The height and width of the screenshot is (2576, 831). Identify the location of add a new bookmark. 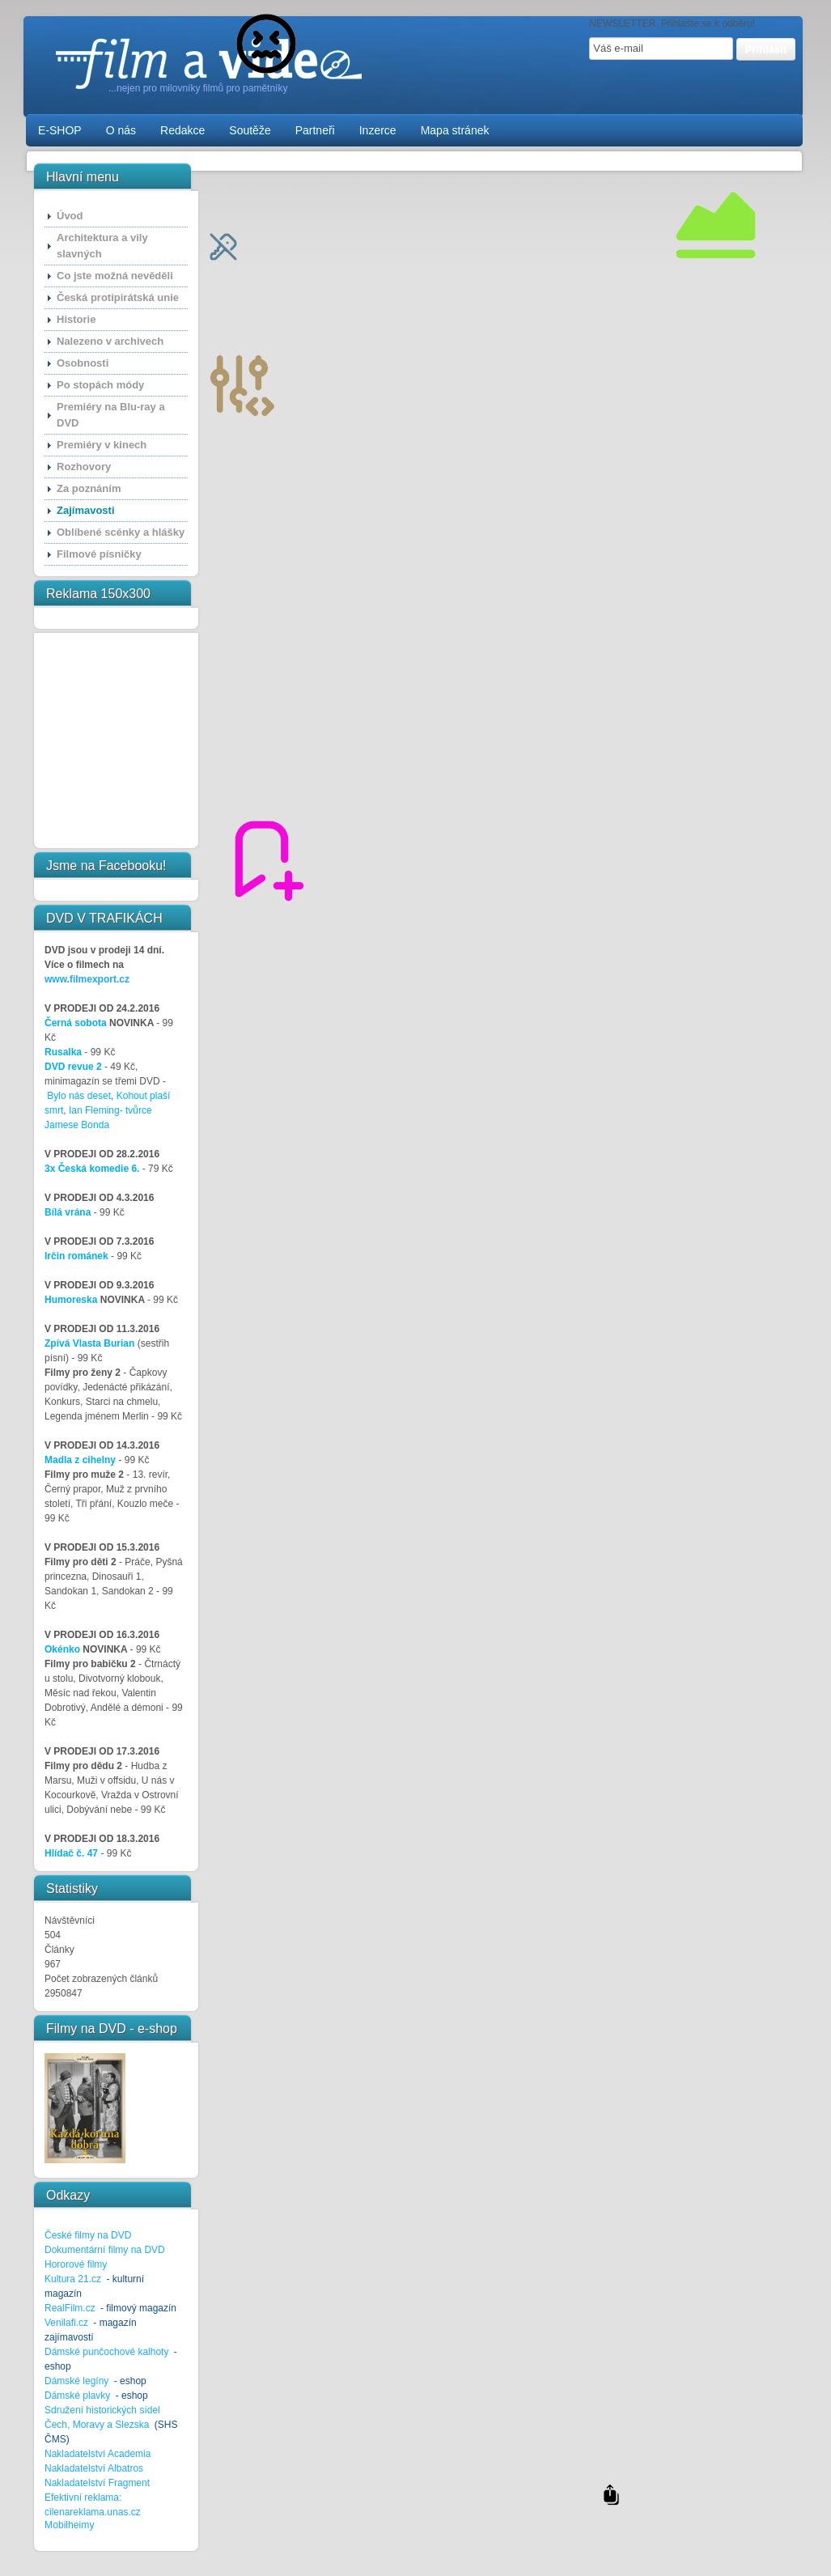
(261, 859).